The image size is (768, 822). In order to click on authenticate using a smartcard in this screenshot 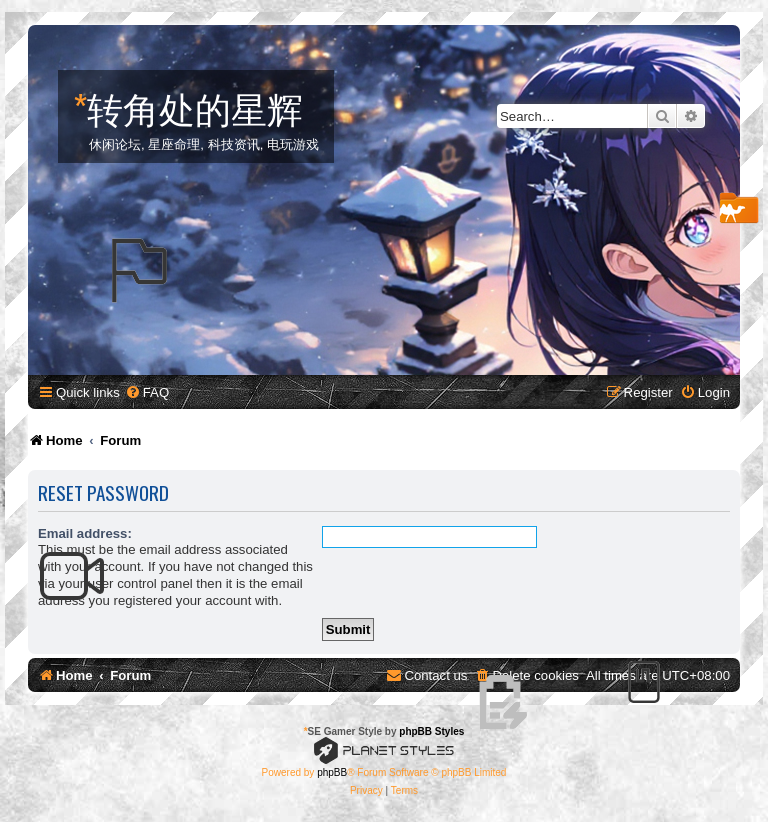, I will do `click(644, 682)`.